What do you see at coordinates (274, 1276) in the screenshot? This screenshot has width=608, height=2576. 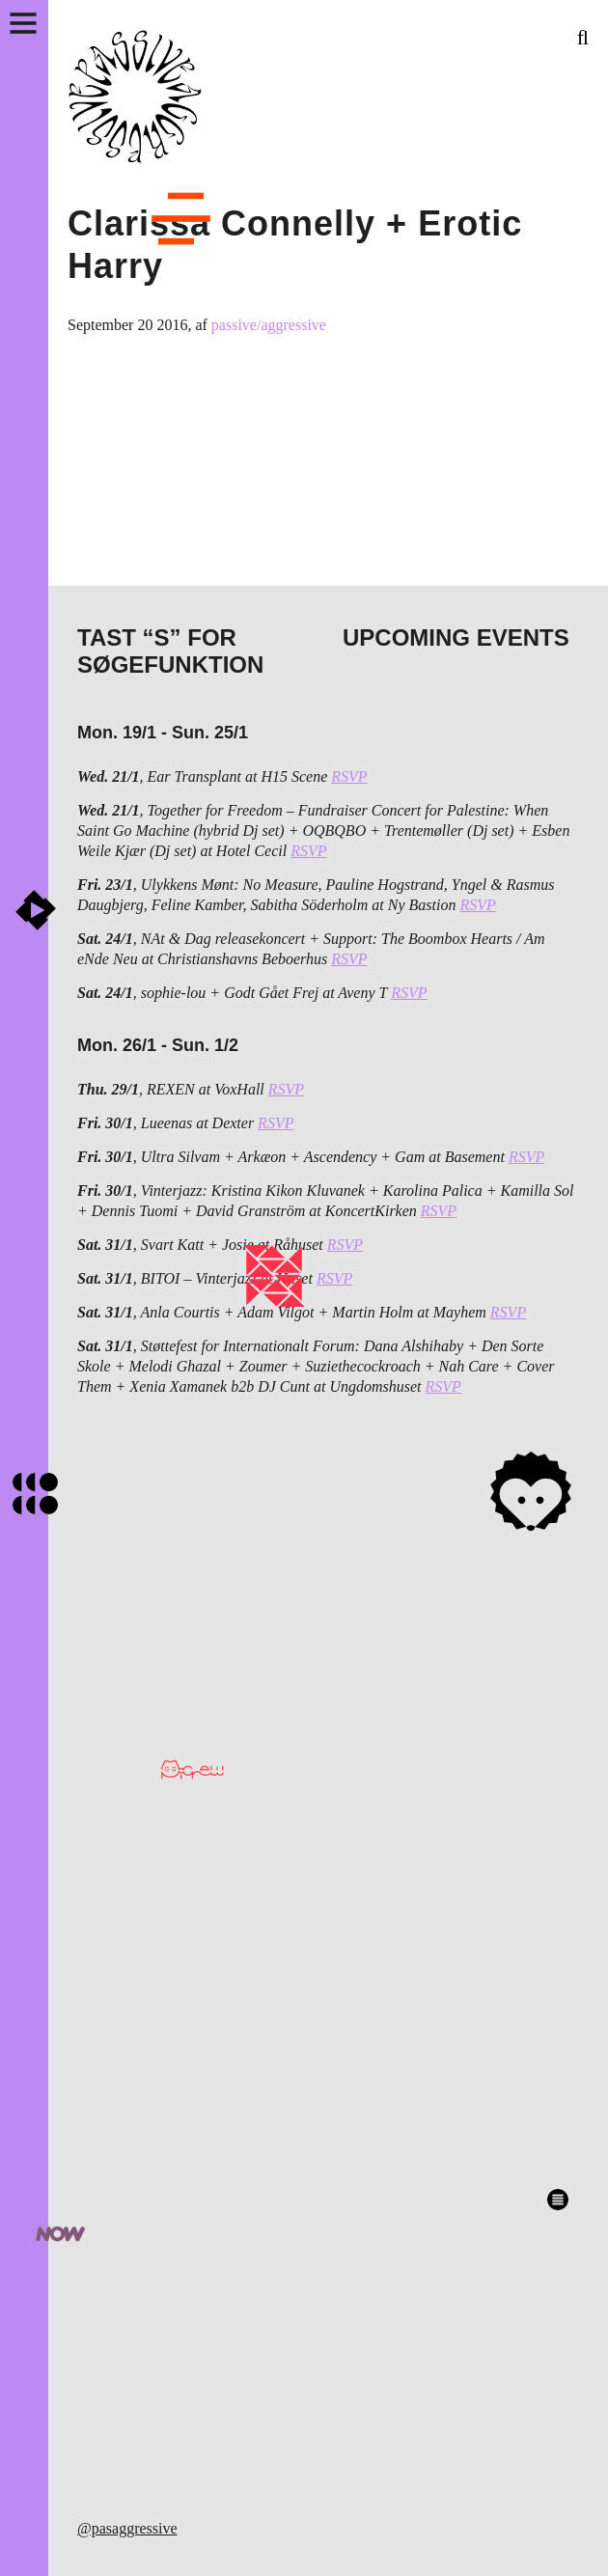 I see `NSIS (Nullsoft Scriptable Install System) logo` at bounding box center [274, 1276].